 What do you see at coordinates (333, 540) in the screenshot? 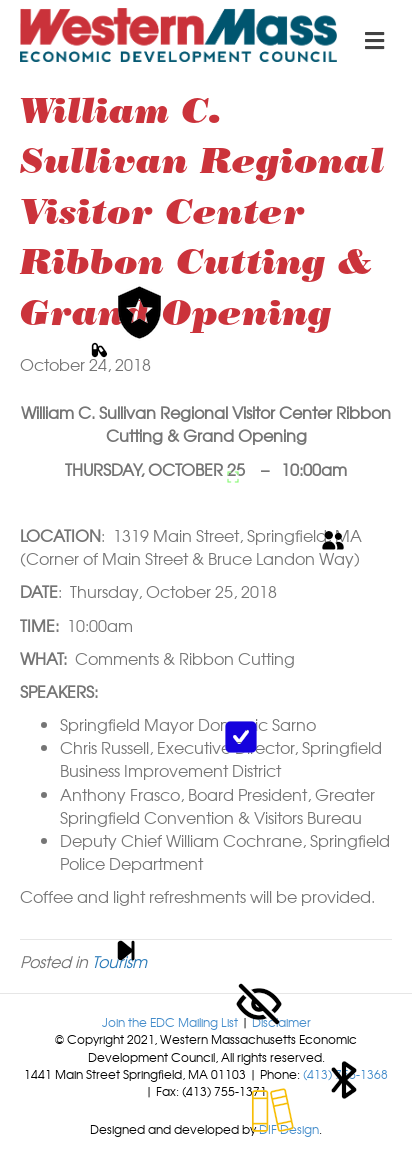
I see `view group members` at bounding box center [333, 540].